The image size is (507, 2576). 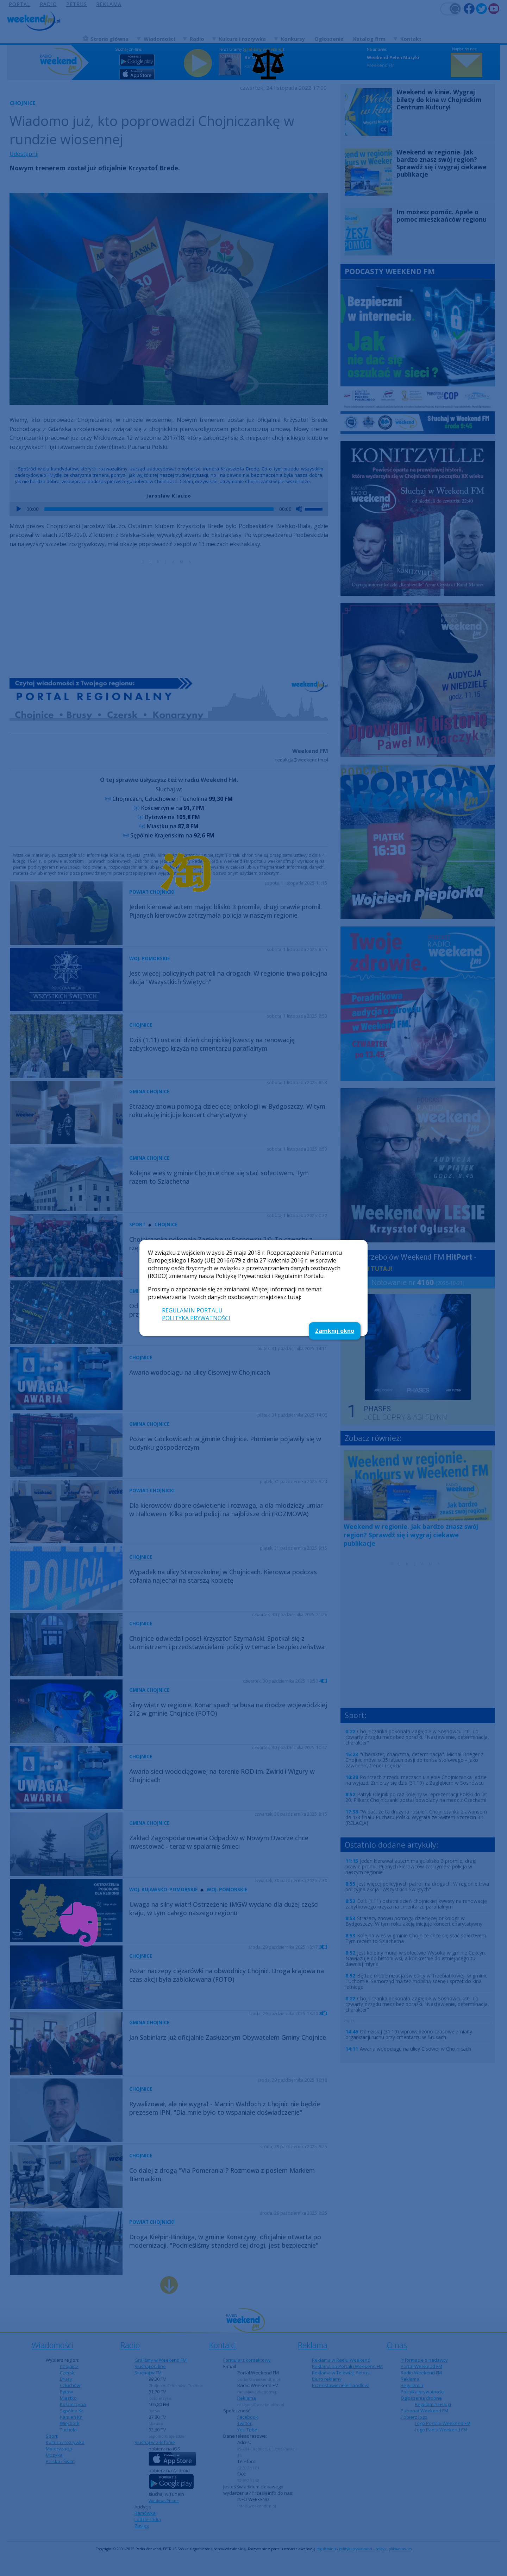 What do you see at coordinates (186, 872) in the screenshot?
I see `open the Taobao app` at bounding box center [186, 872].